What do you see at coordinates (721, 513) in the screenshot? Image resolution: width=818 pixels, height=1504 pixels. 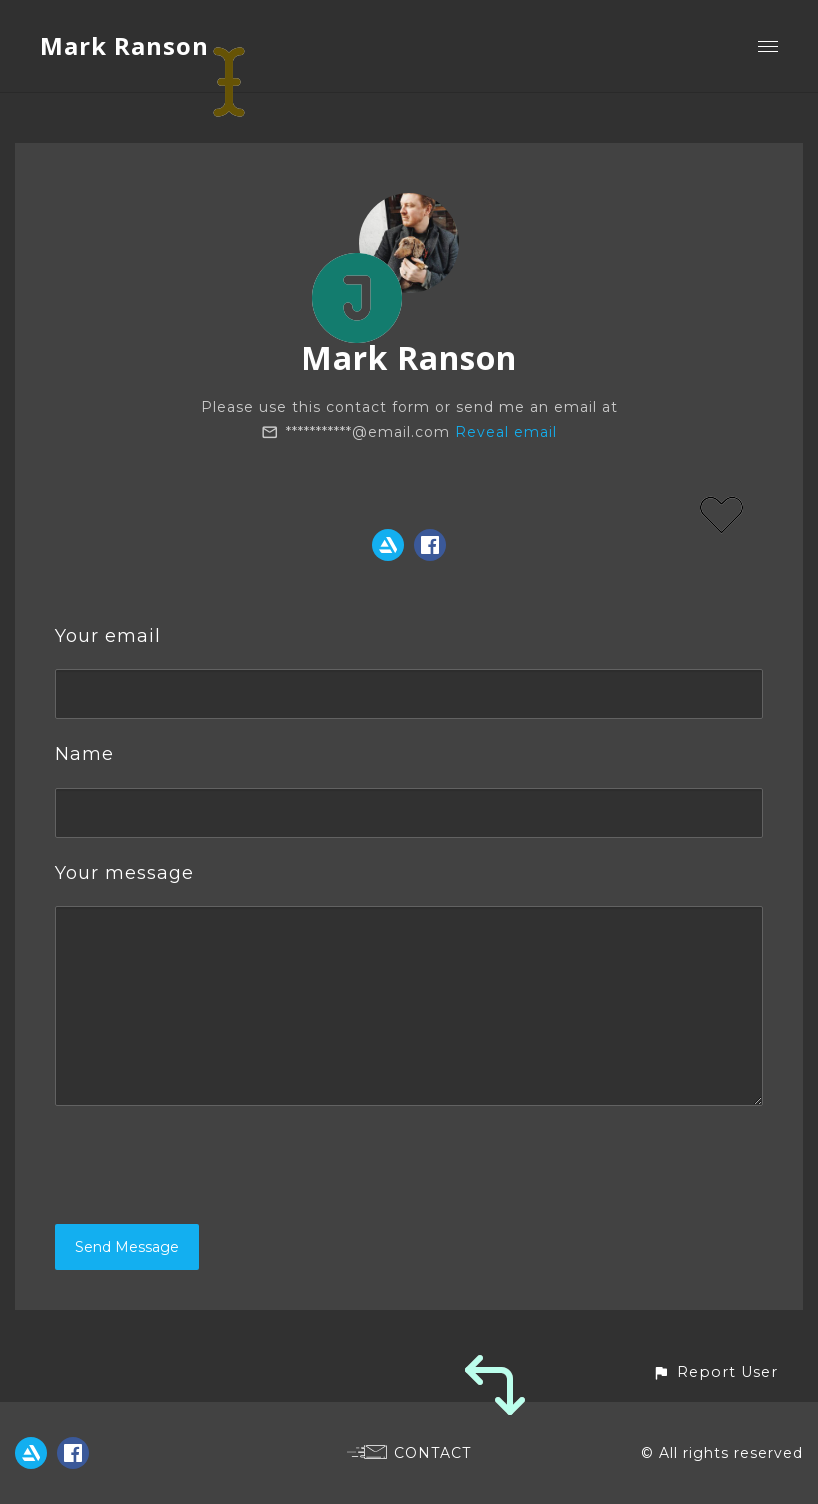 I see `add to favorites` at bounding box center [721, 513].